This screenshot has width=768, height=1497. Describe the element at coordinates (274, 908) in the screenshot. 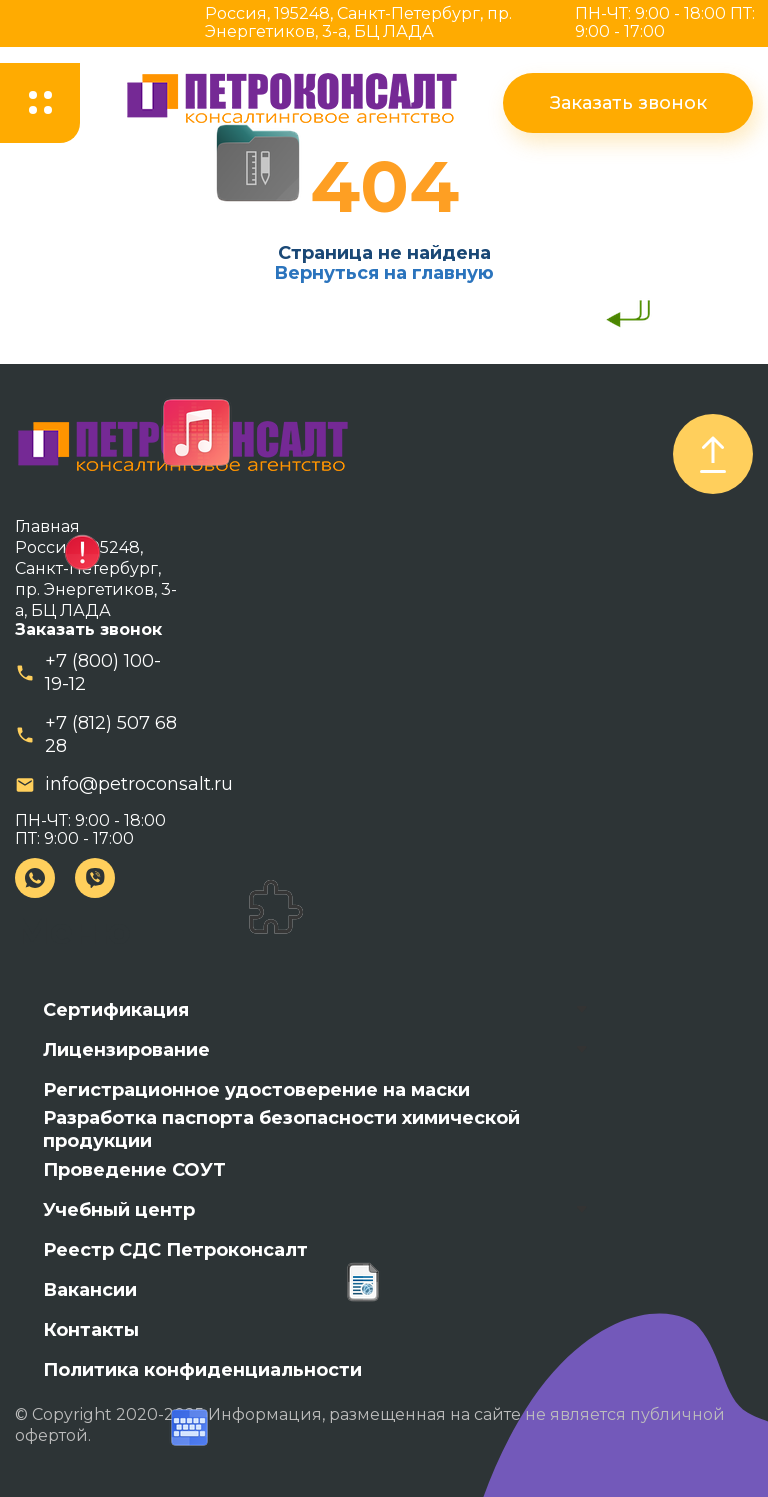

I see `access plugin settings and preferences` at that location.